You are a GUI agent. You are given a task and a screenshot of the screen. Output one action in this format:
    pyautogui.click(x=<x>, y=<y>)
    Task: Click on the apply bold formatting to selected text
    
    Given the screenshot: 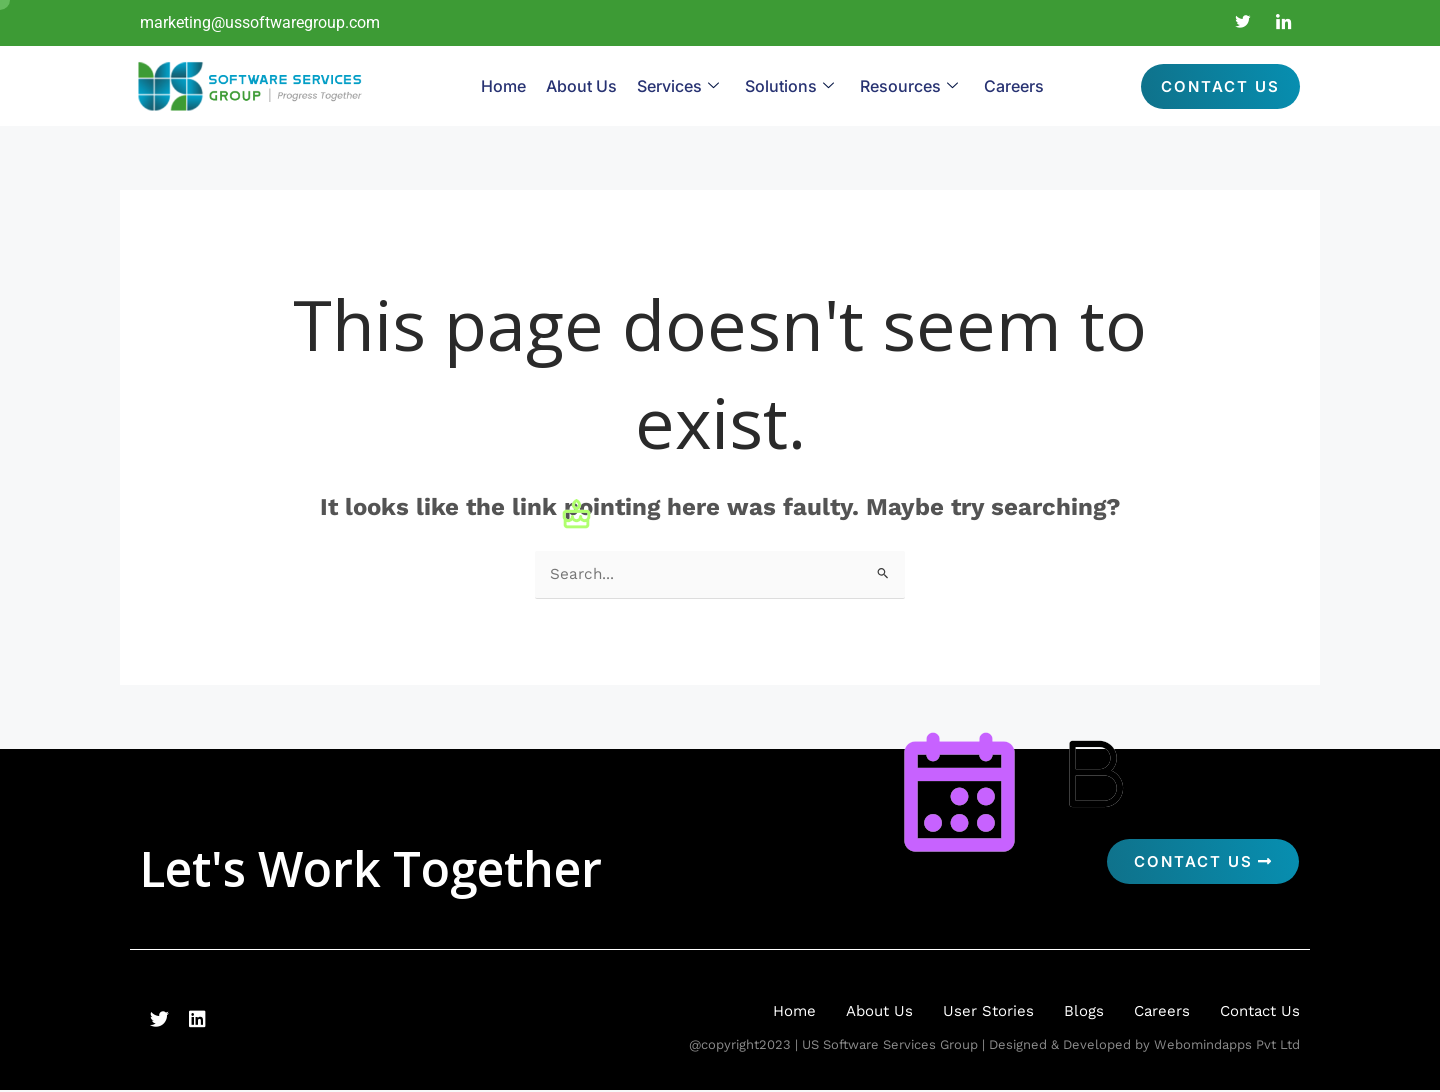 What is the action you would take?
    pyautogui.click(x=1091, y=775)
    